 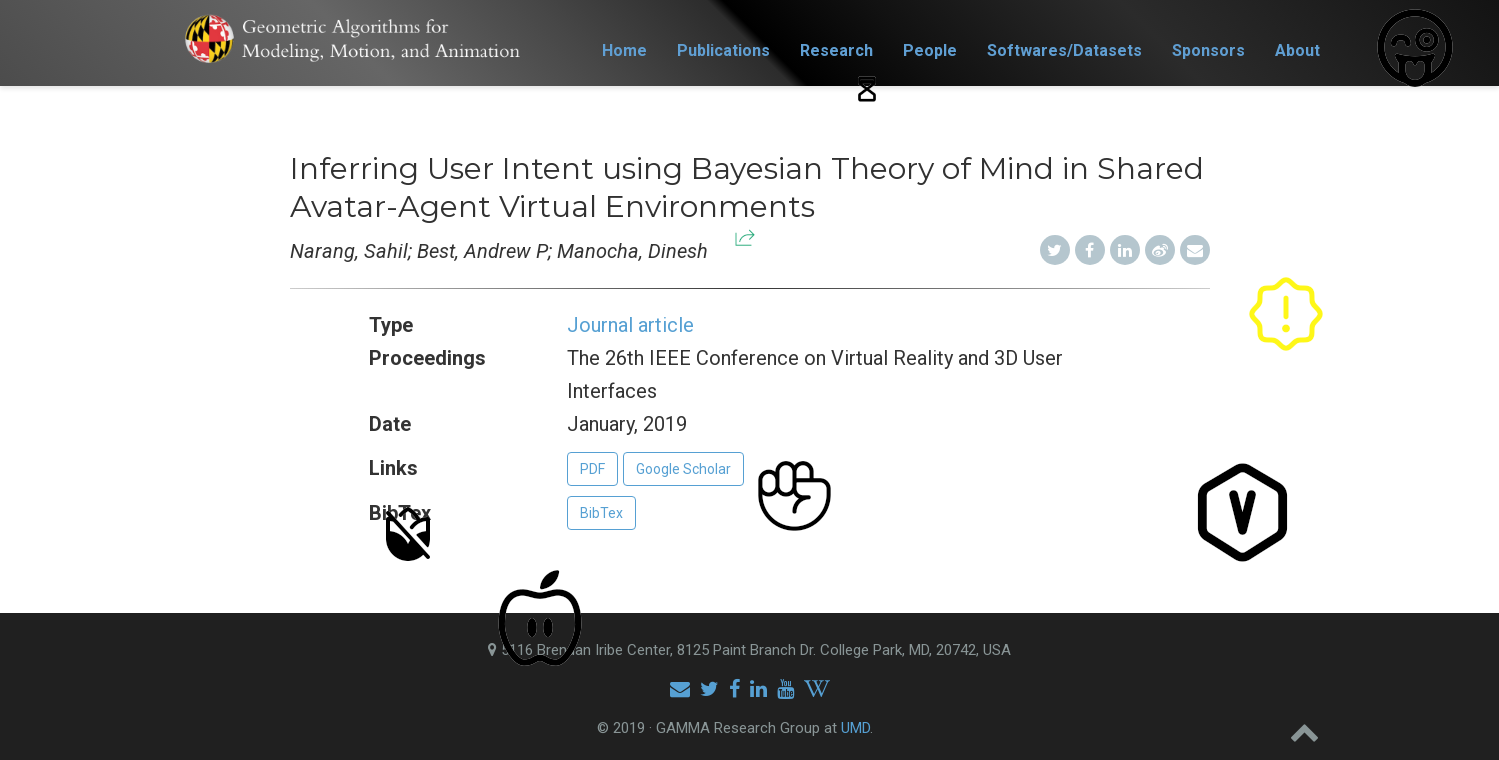 I want to click on version indicator or version number badge, so click(x=1242, y=512).